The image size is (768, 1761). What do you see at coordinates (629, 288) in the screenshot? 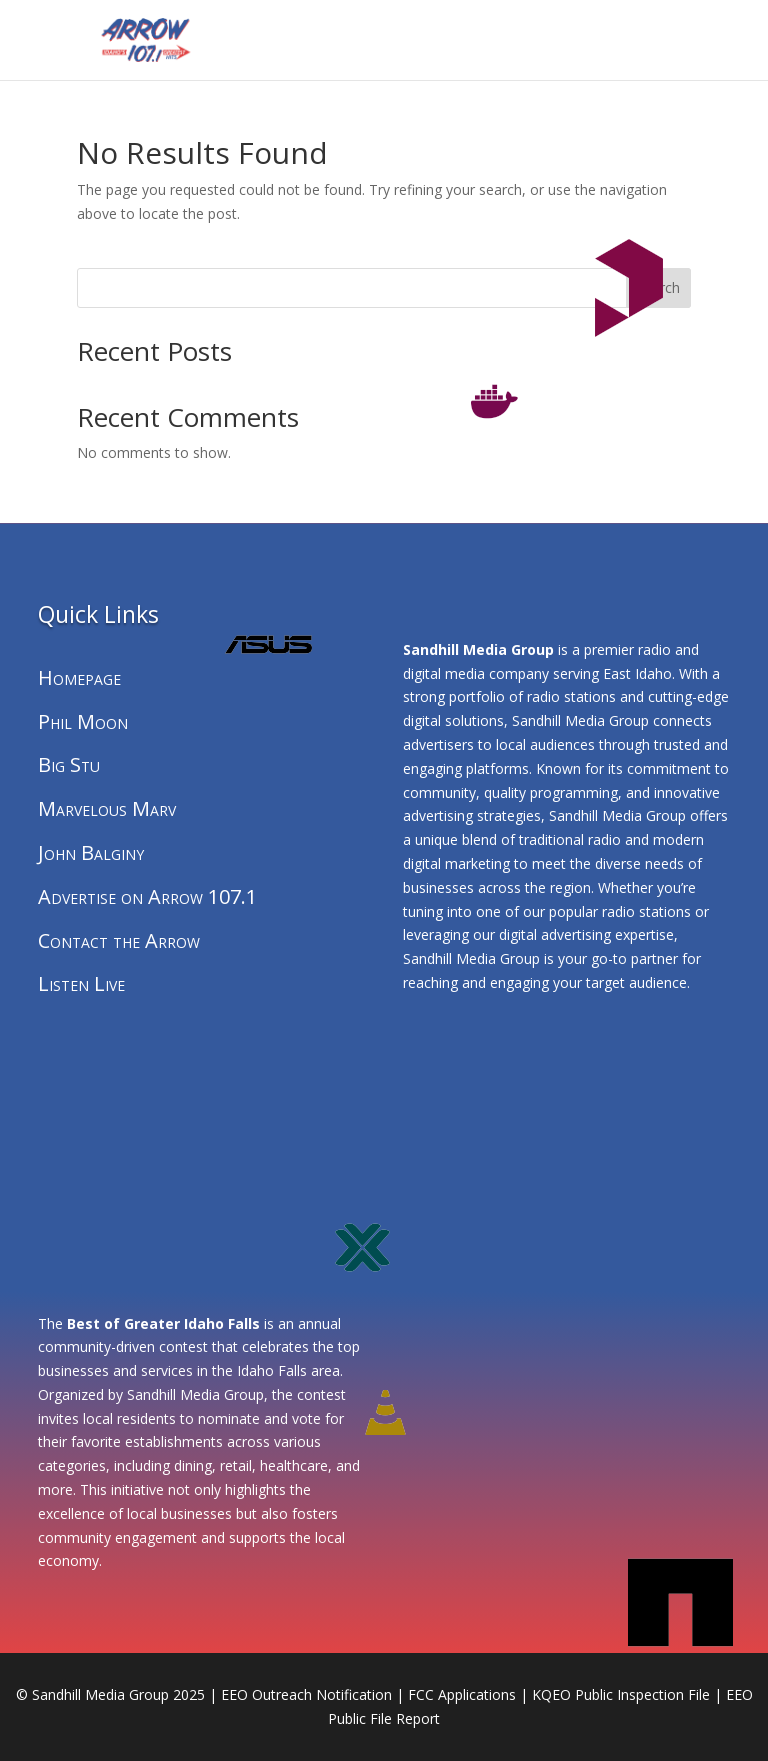
I see `open the Printables 3D printing community website` at bounding box center [629, 288].